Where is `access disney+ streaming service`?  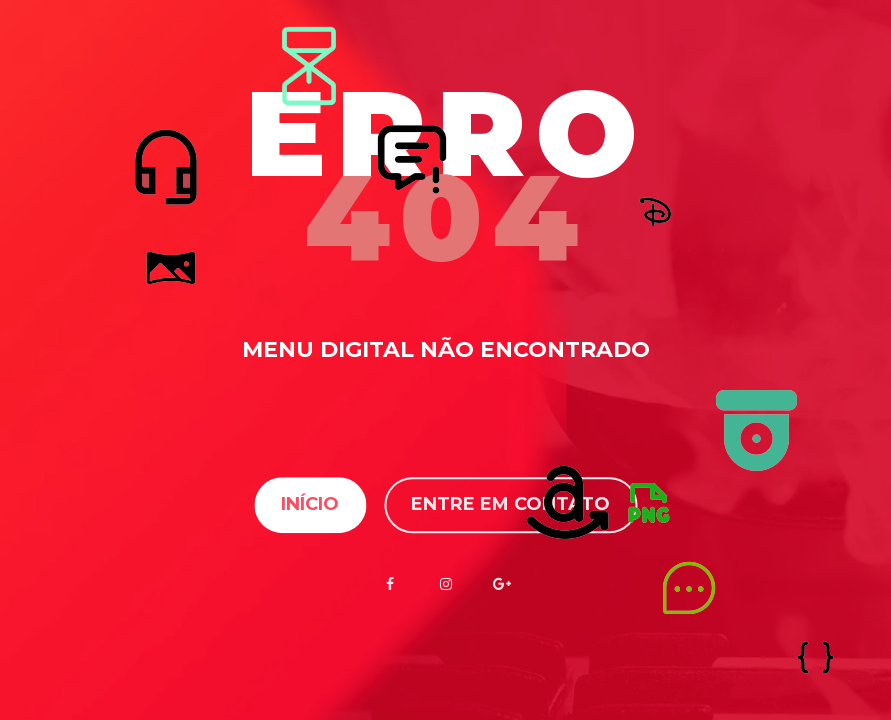 access disney+ streaming service is located at coordinates (656, 211).